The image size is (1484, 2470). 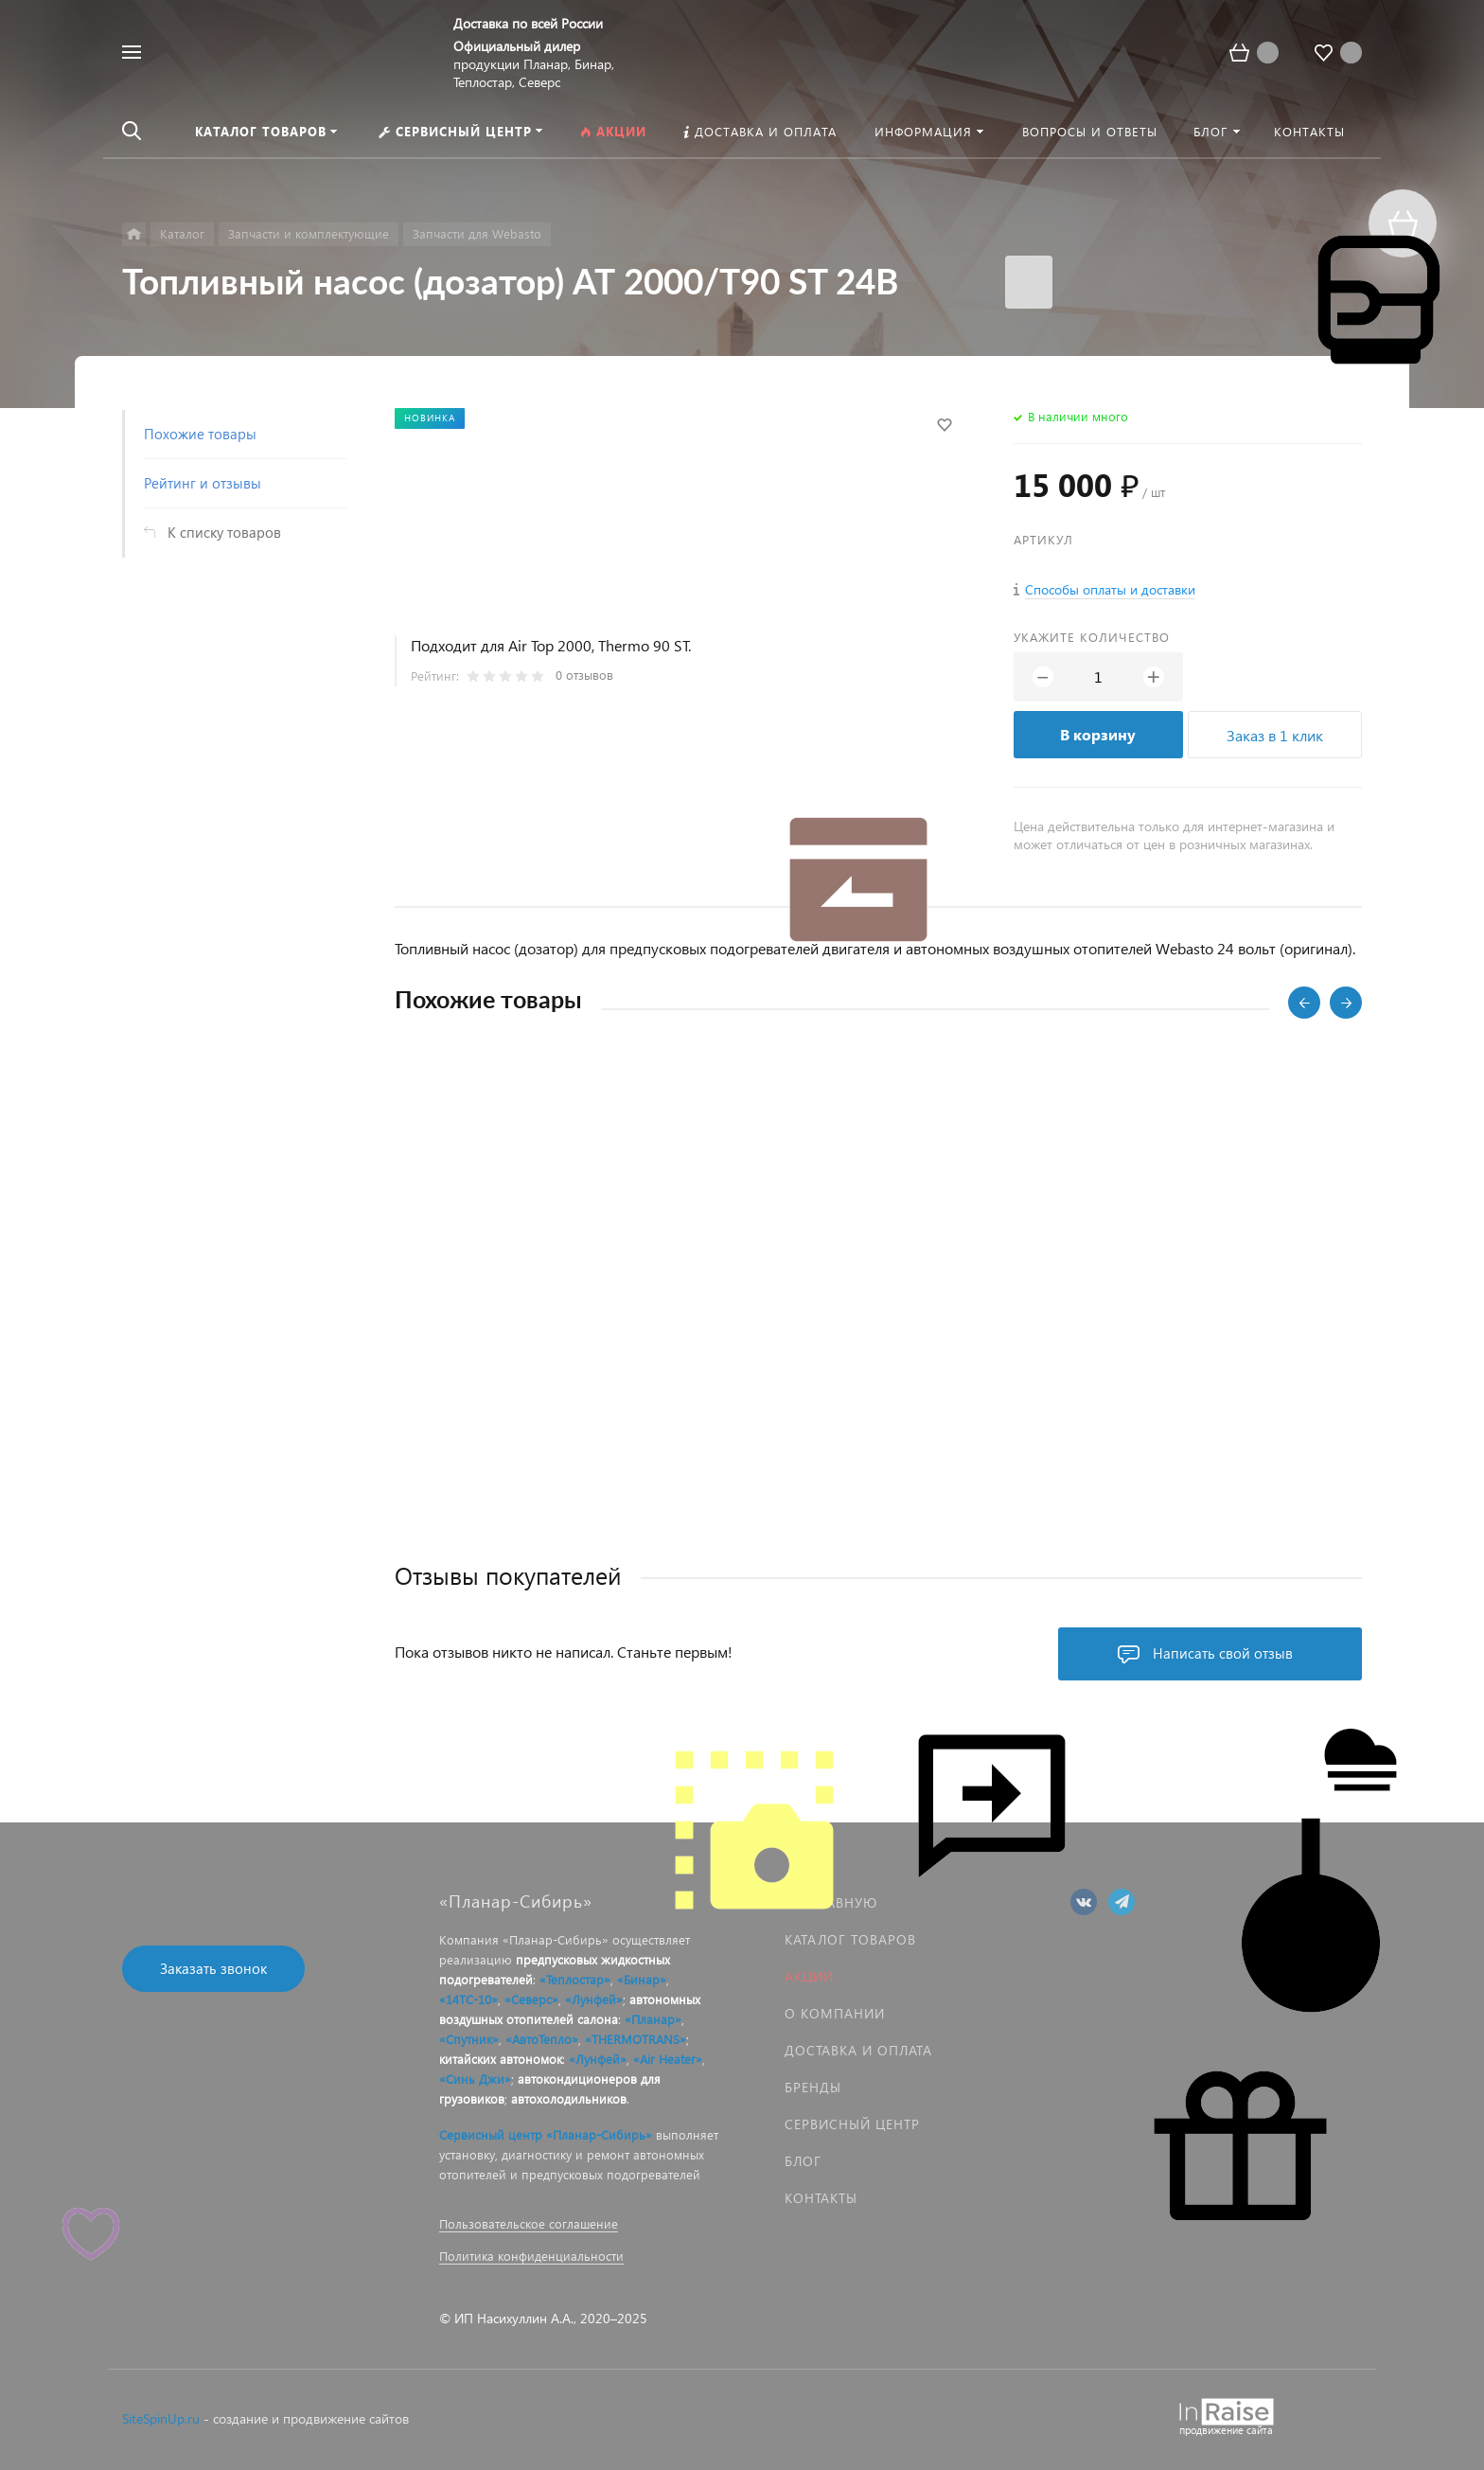 I want to click on forward a chat message, so click(x=992, y=1801).